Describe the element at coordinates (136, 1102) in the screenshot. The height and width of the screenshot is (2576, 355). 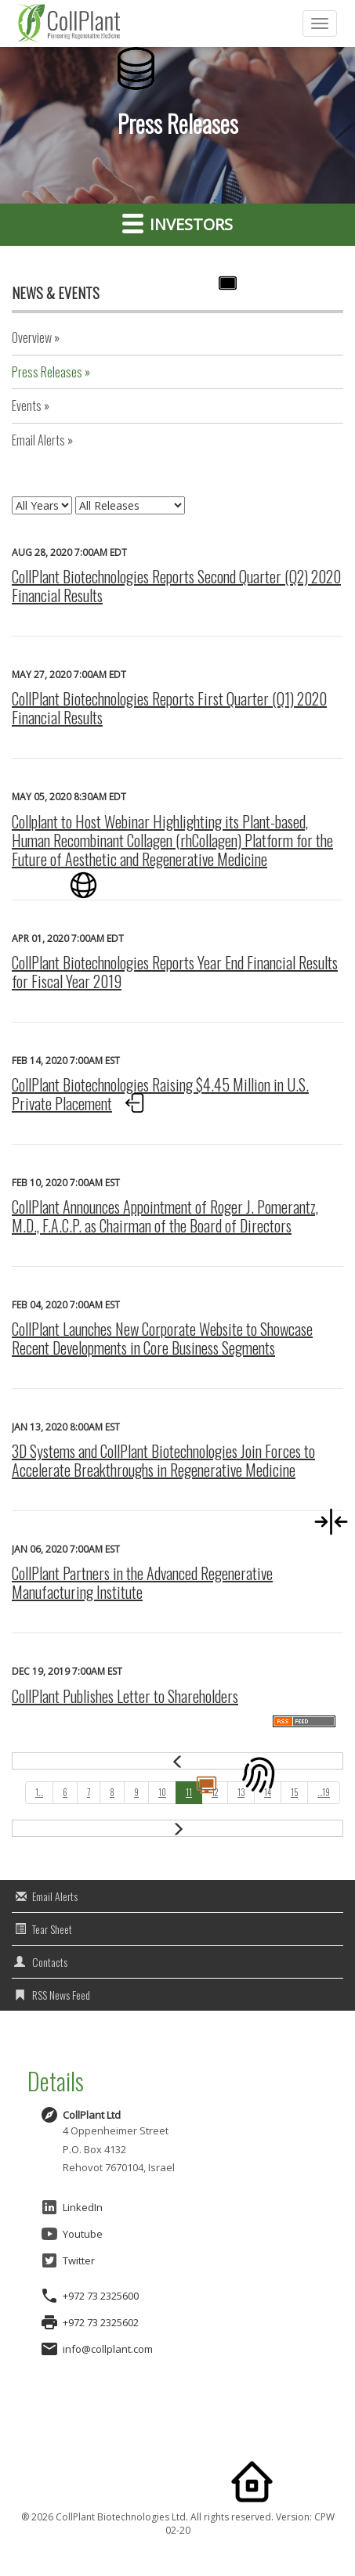
I see `log out of your account` at that location.